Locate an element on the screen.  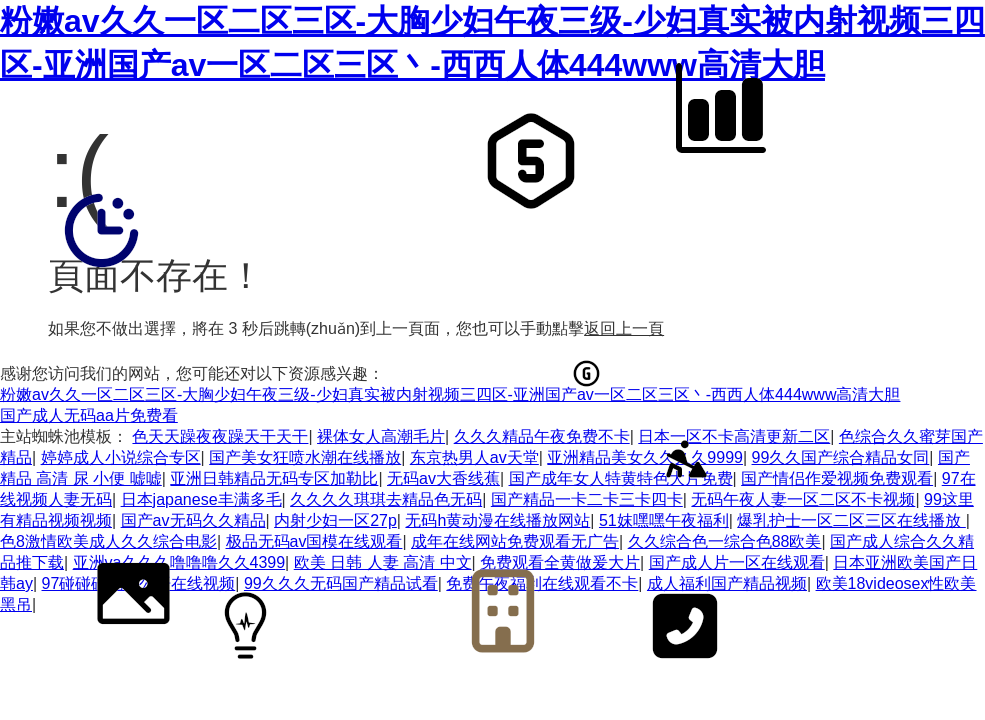
view image or photo is located at coordinates (133, 593).